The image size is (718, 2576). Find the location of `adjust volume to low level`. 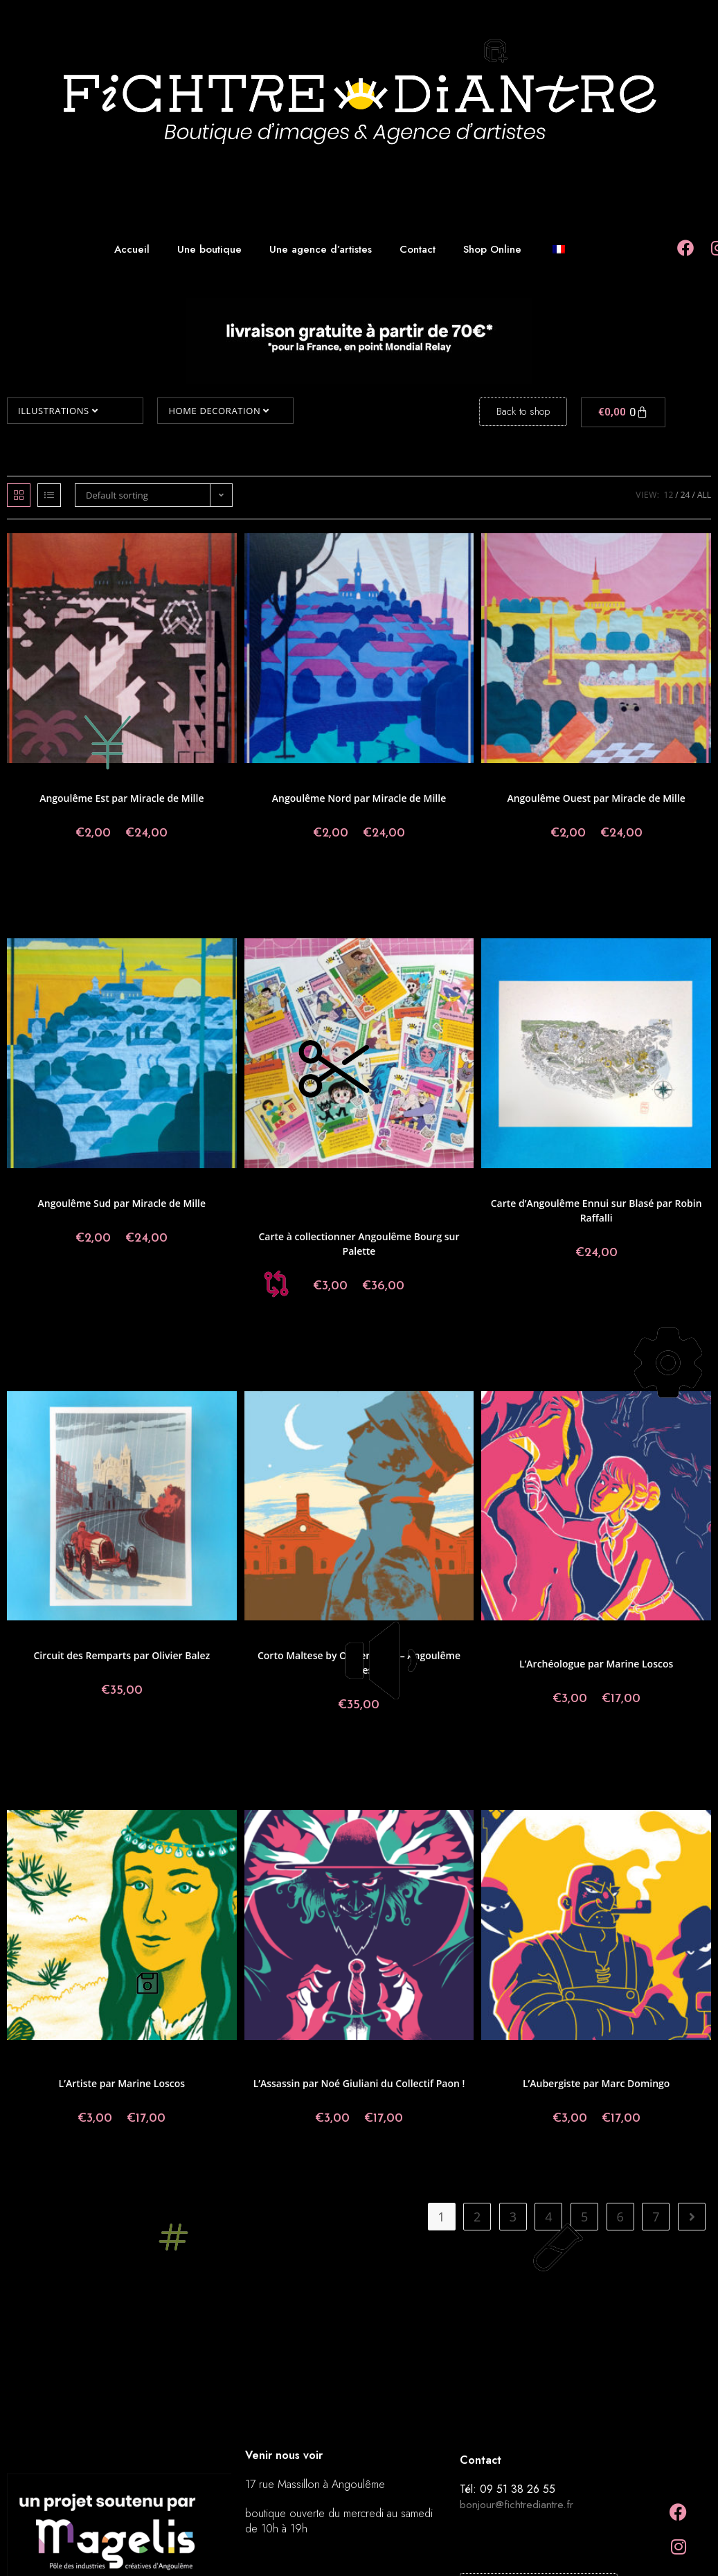

adjust volume to low level is located at coordinates (387, 1661).